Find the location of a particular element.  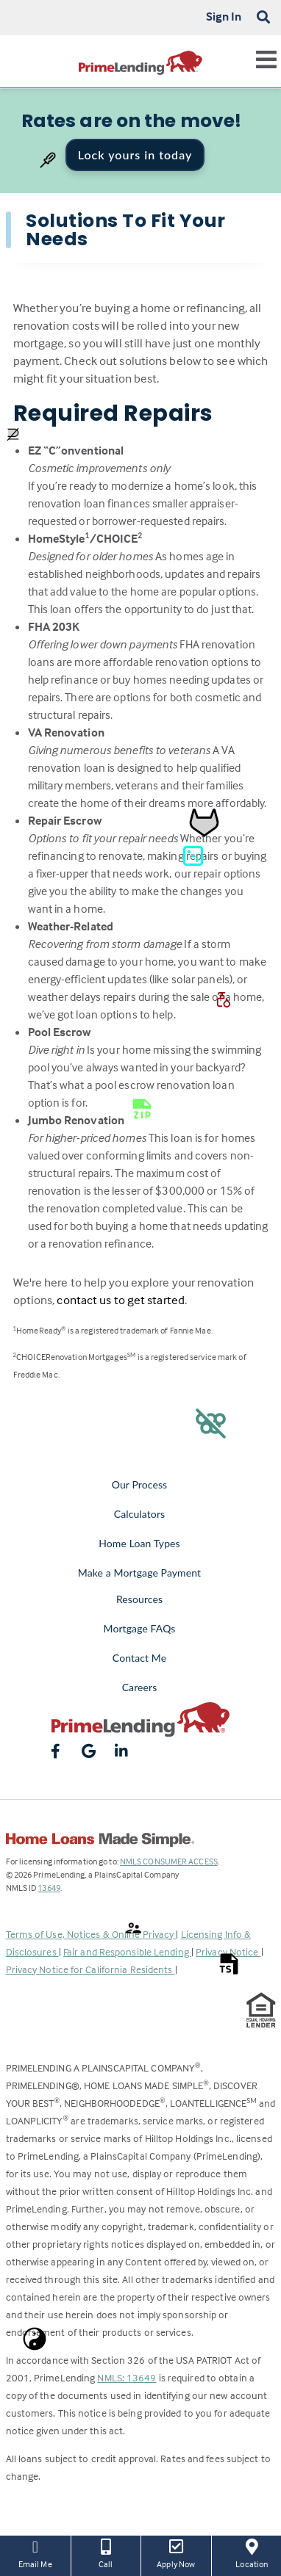

access settings or configuration options is located at coordinates (48, 160).